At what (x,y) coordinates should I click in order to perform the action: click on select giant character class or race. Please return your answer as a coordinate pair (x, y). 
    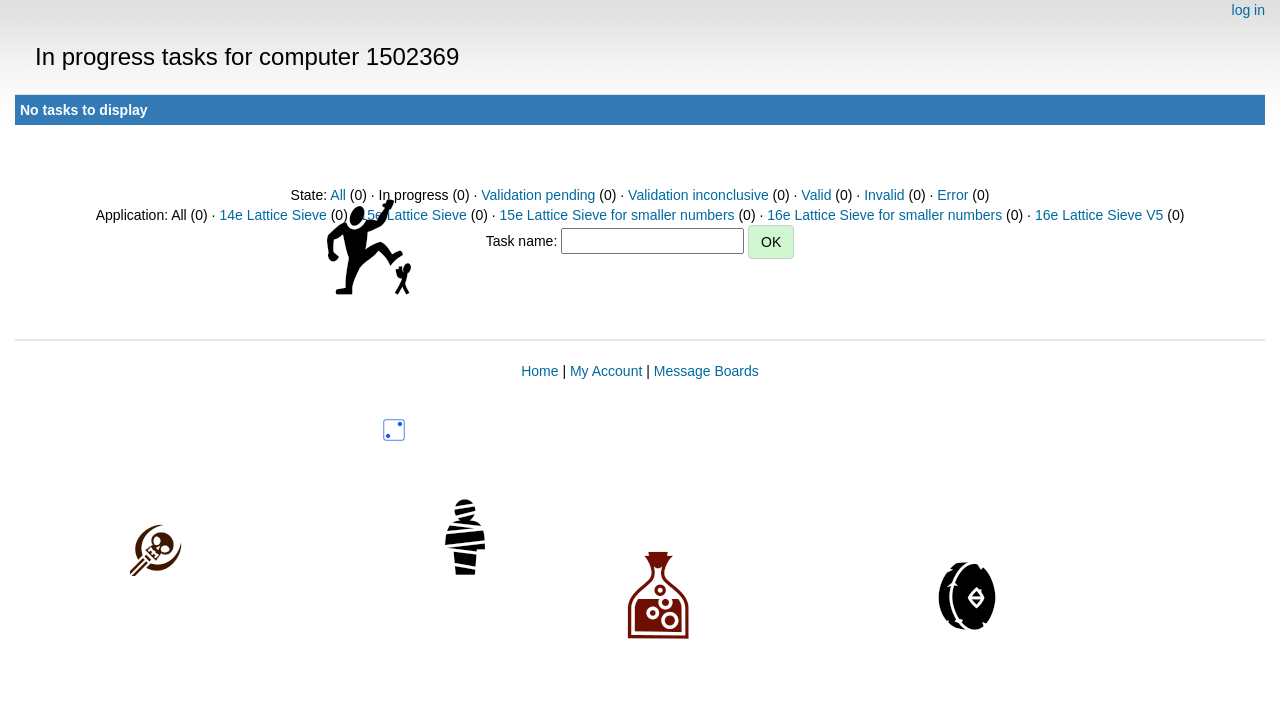
    Looking at the image, I should click on (369, 247).